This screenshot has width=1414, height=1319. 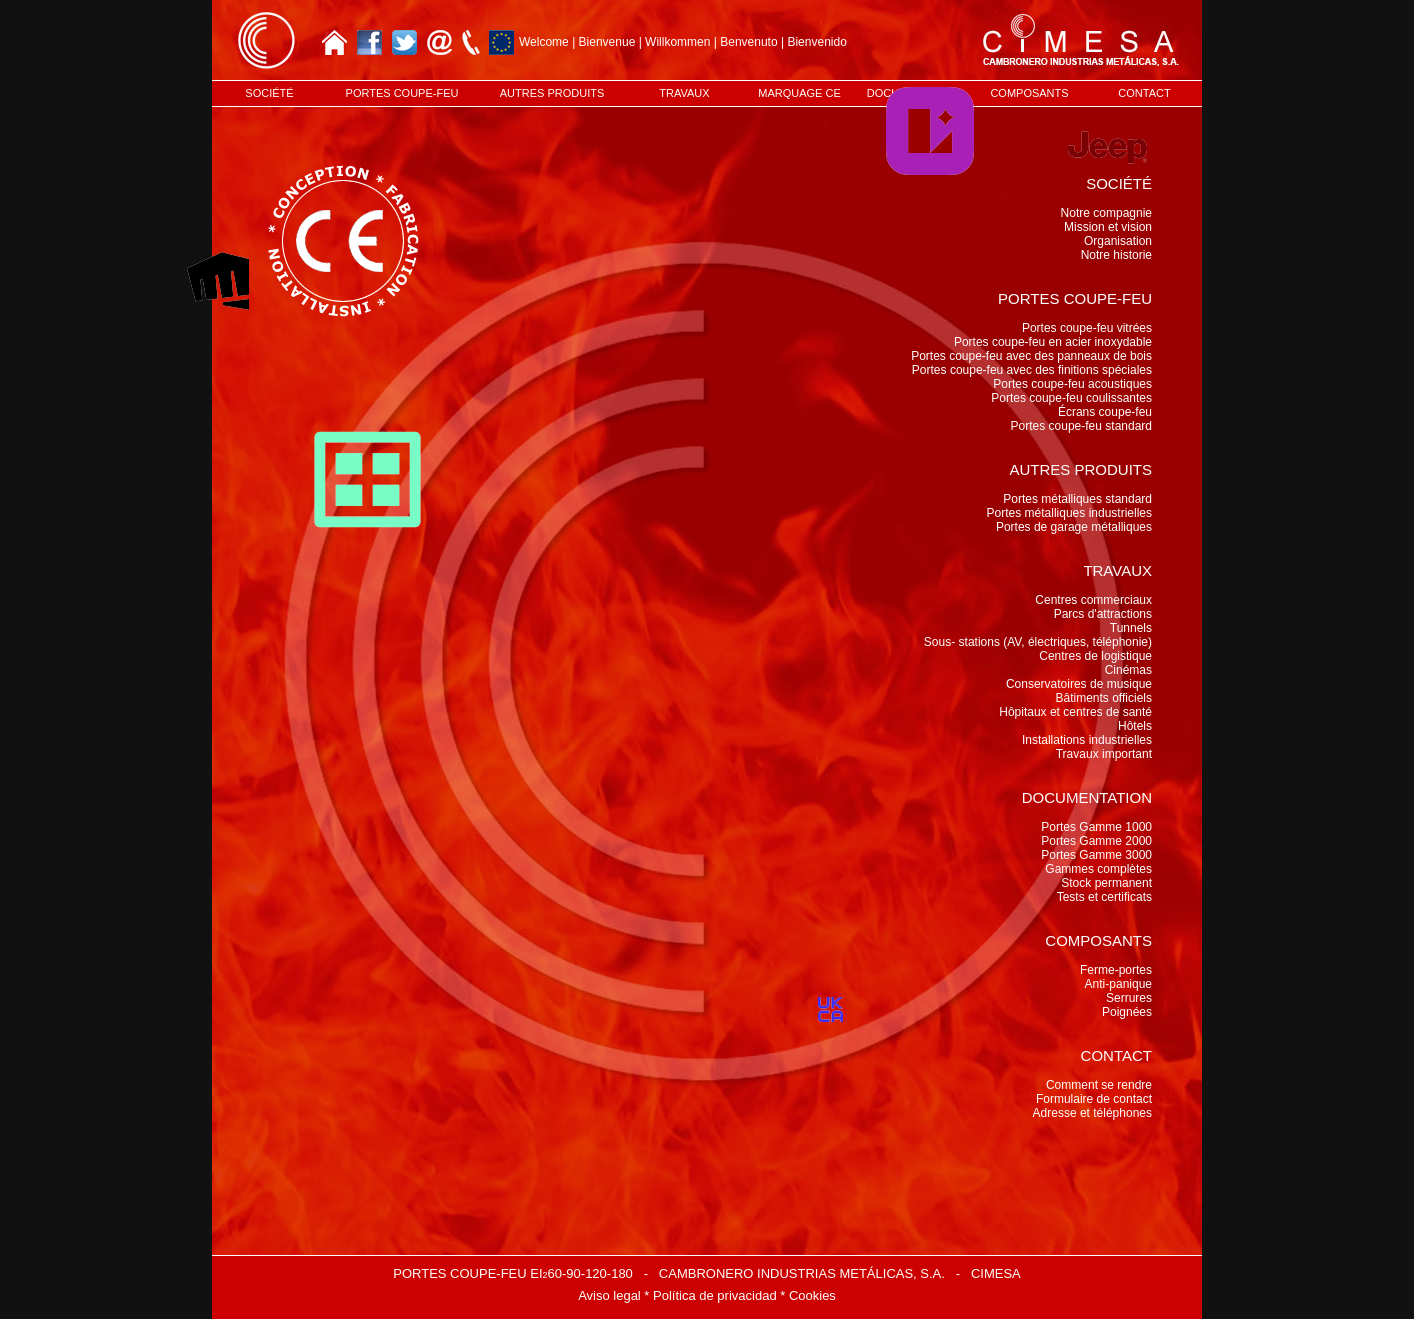 I want to click on UKCA (UK Conformity Assessed) certification mark, so click(x=830, y=1009).